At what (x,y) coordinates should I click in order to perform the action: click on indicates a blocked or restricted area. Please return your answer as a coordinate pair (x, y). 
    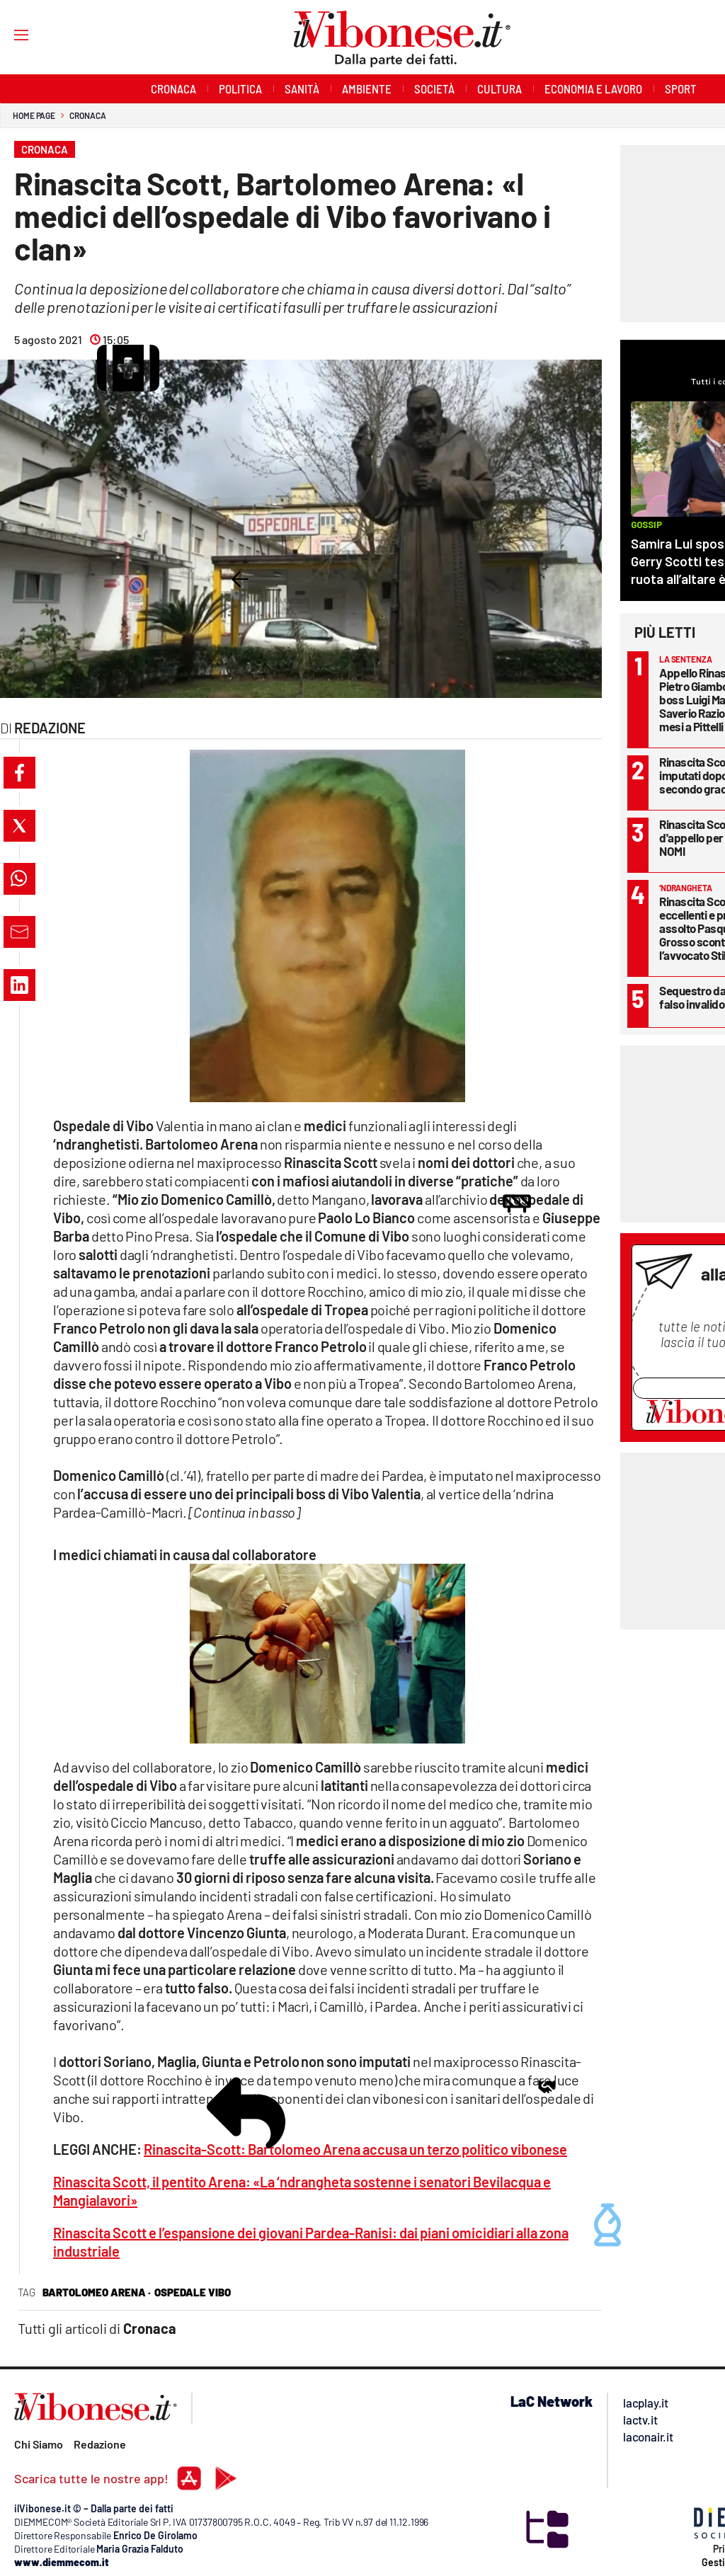
    Looking at the image, I should click on (517, 1203).